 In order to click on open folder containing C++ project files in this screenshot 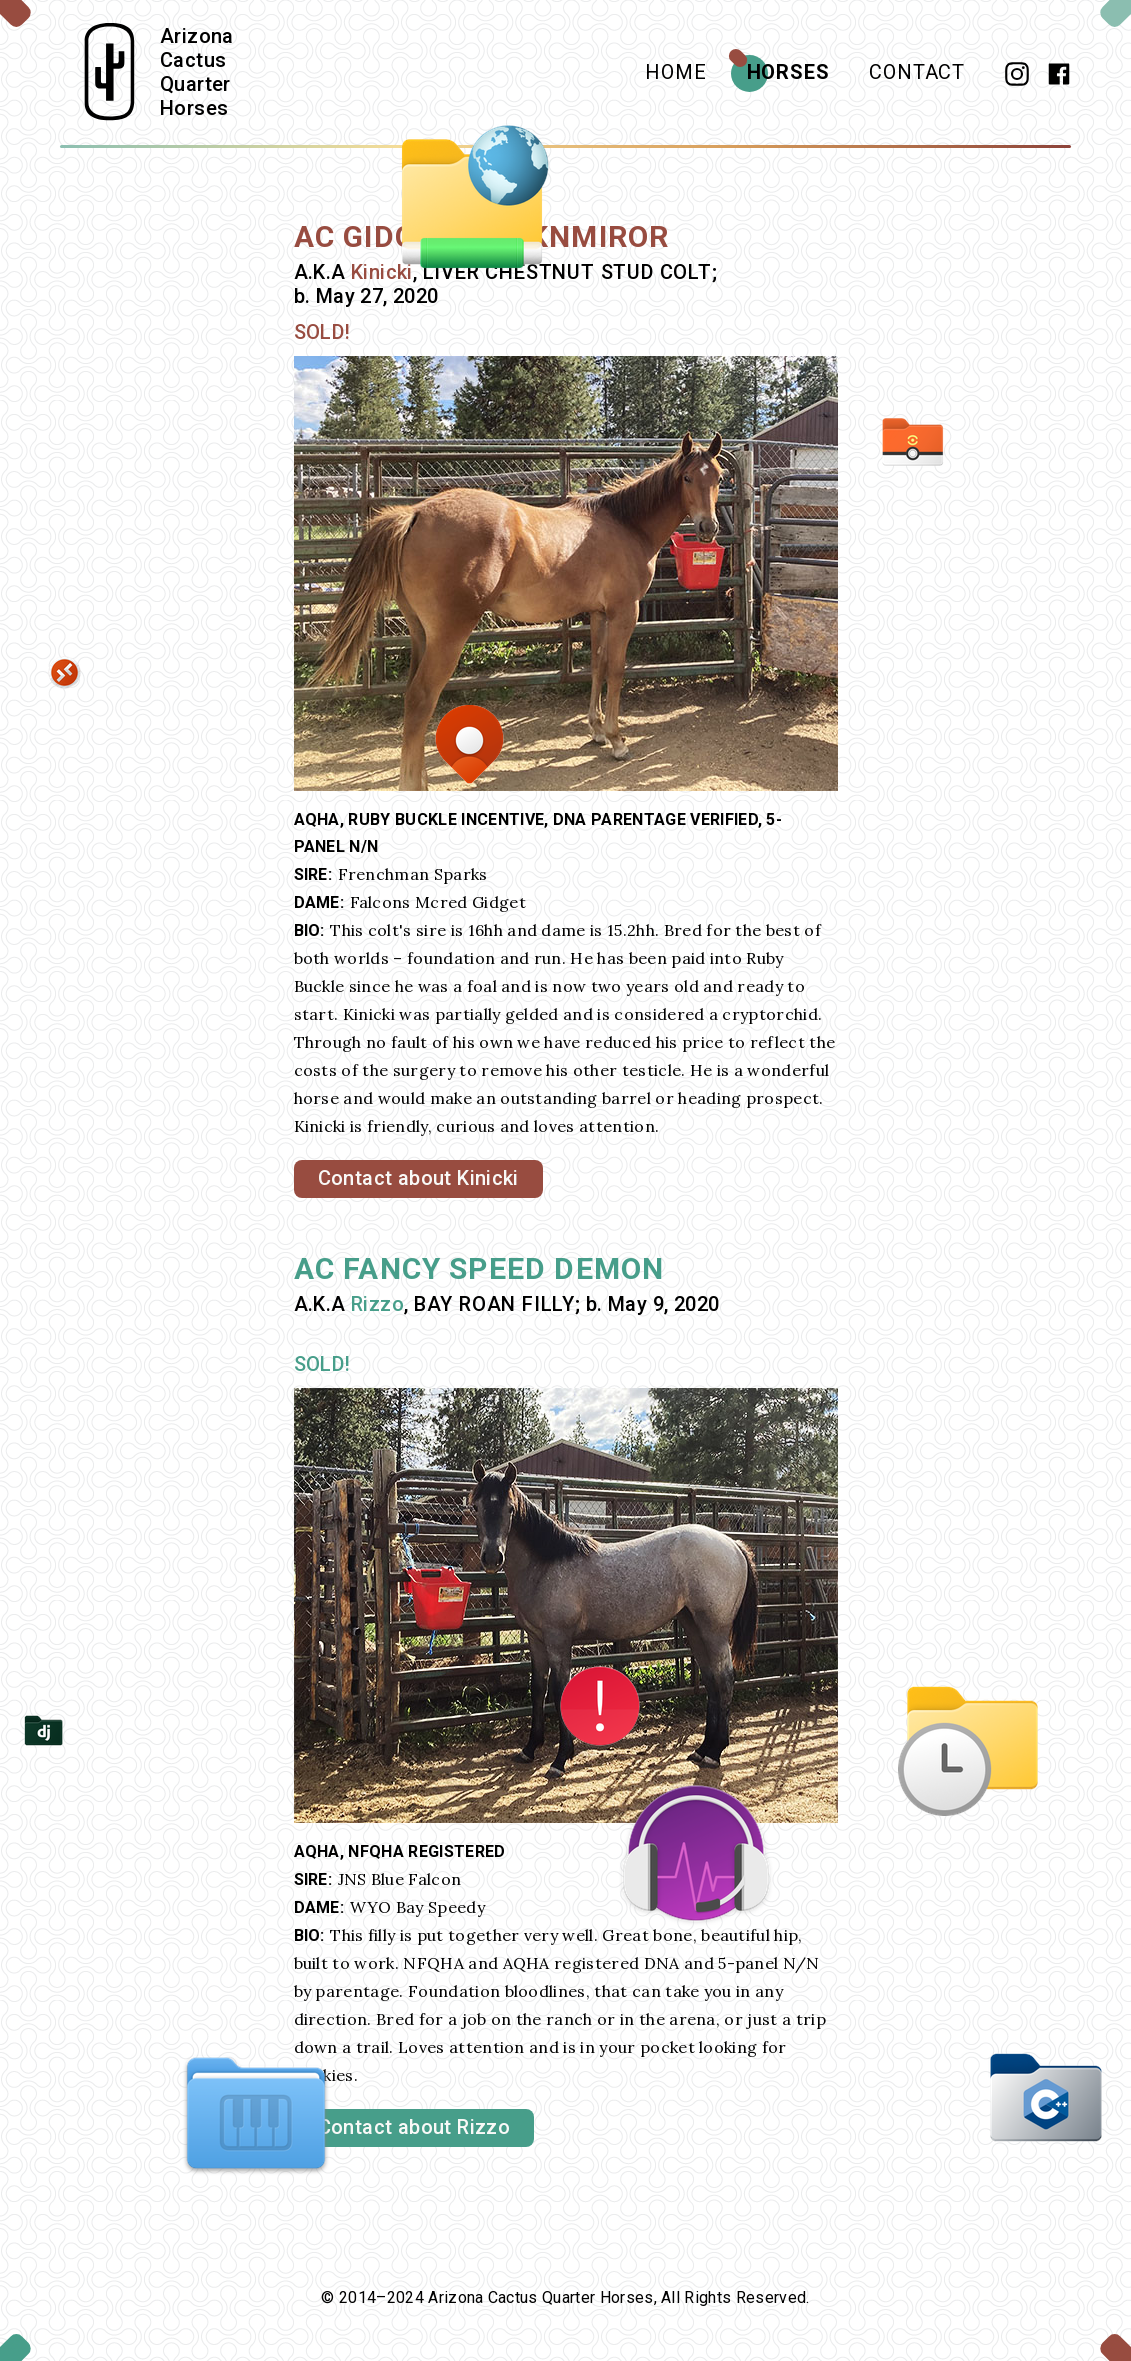, I will do `click(1045, 2100)`.